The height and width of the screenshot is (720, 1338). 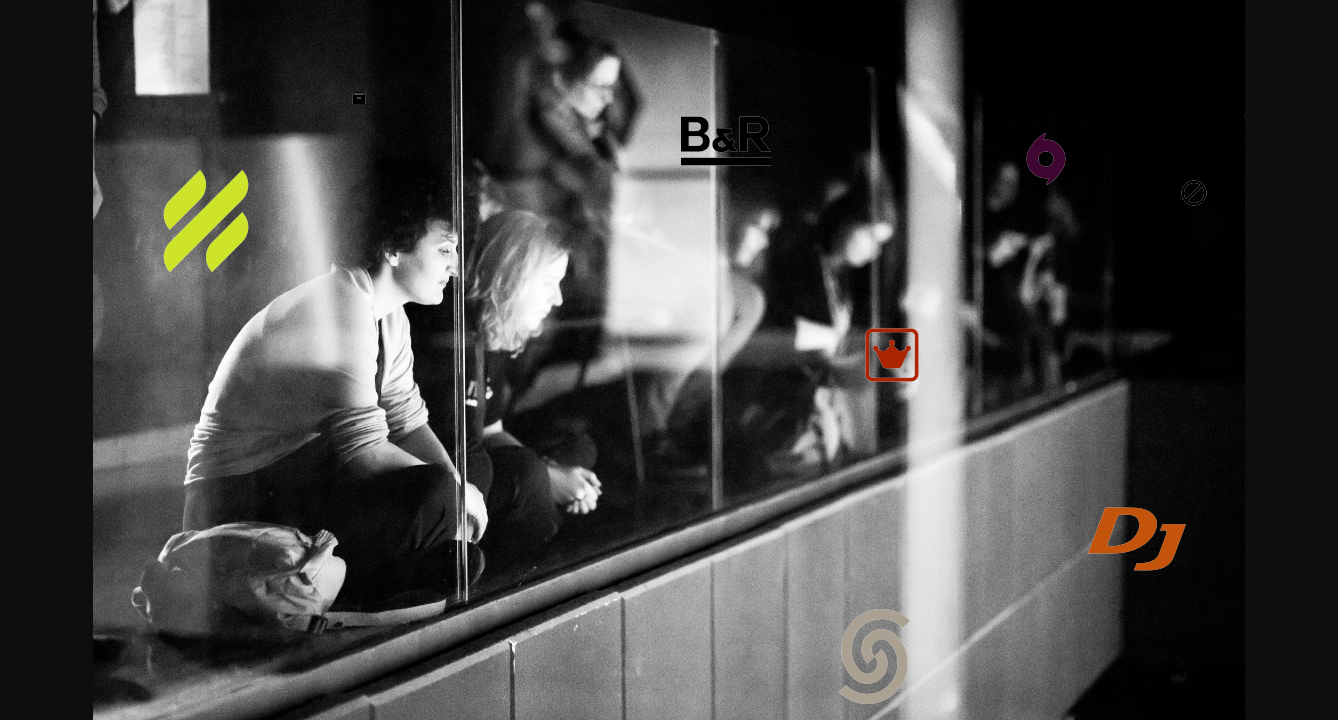 I want to click on pioneer dj brand logo, so click(x=1137, y=539).